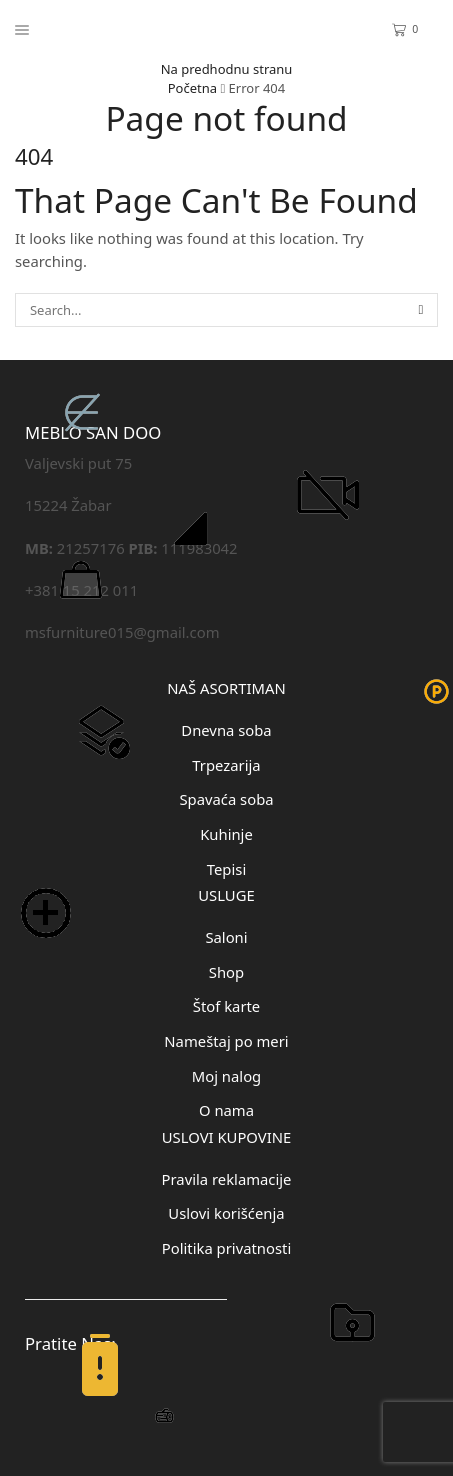 This screenshot has width=453, height=1476. I want to click on view your shopping bag, so click(81, 582).